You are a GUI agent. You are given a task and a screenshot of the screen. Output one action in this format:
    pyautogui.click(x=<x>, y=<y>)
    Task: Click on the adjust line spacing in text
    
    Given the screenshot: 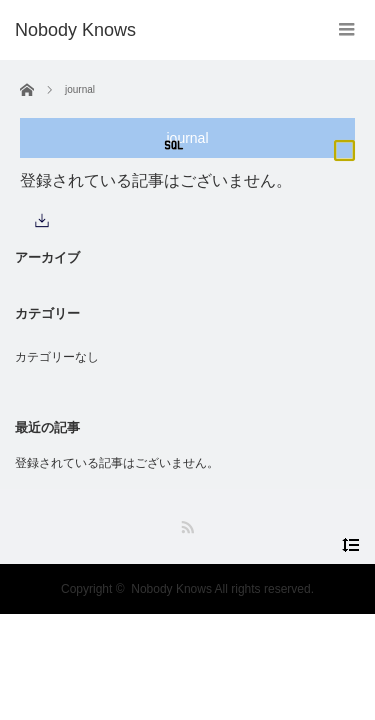 What is the action you would take?
    pyautogui.click(x=351, y=545)
    